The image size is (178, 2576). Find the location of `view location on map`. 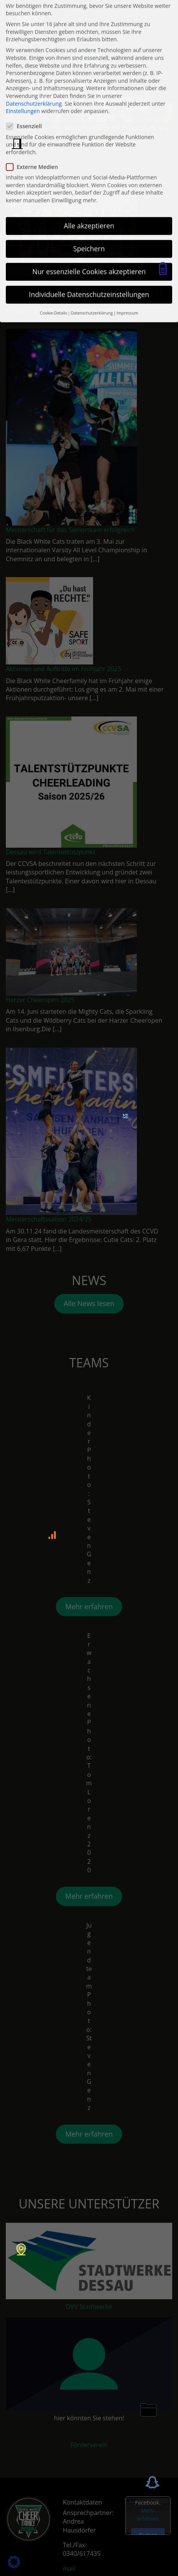

view location on map is located at coordinates (21, 2249).